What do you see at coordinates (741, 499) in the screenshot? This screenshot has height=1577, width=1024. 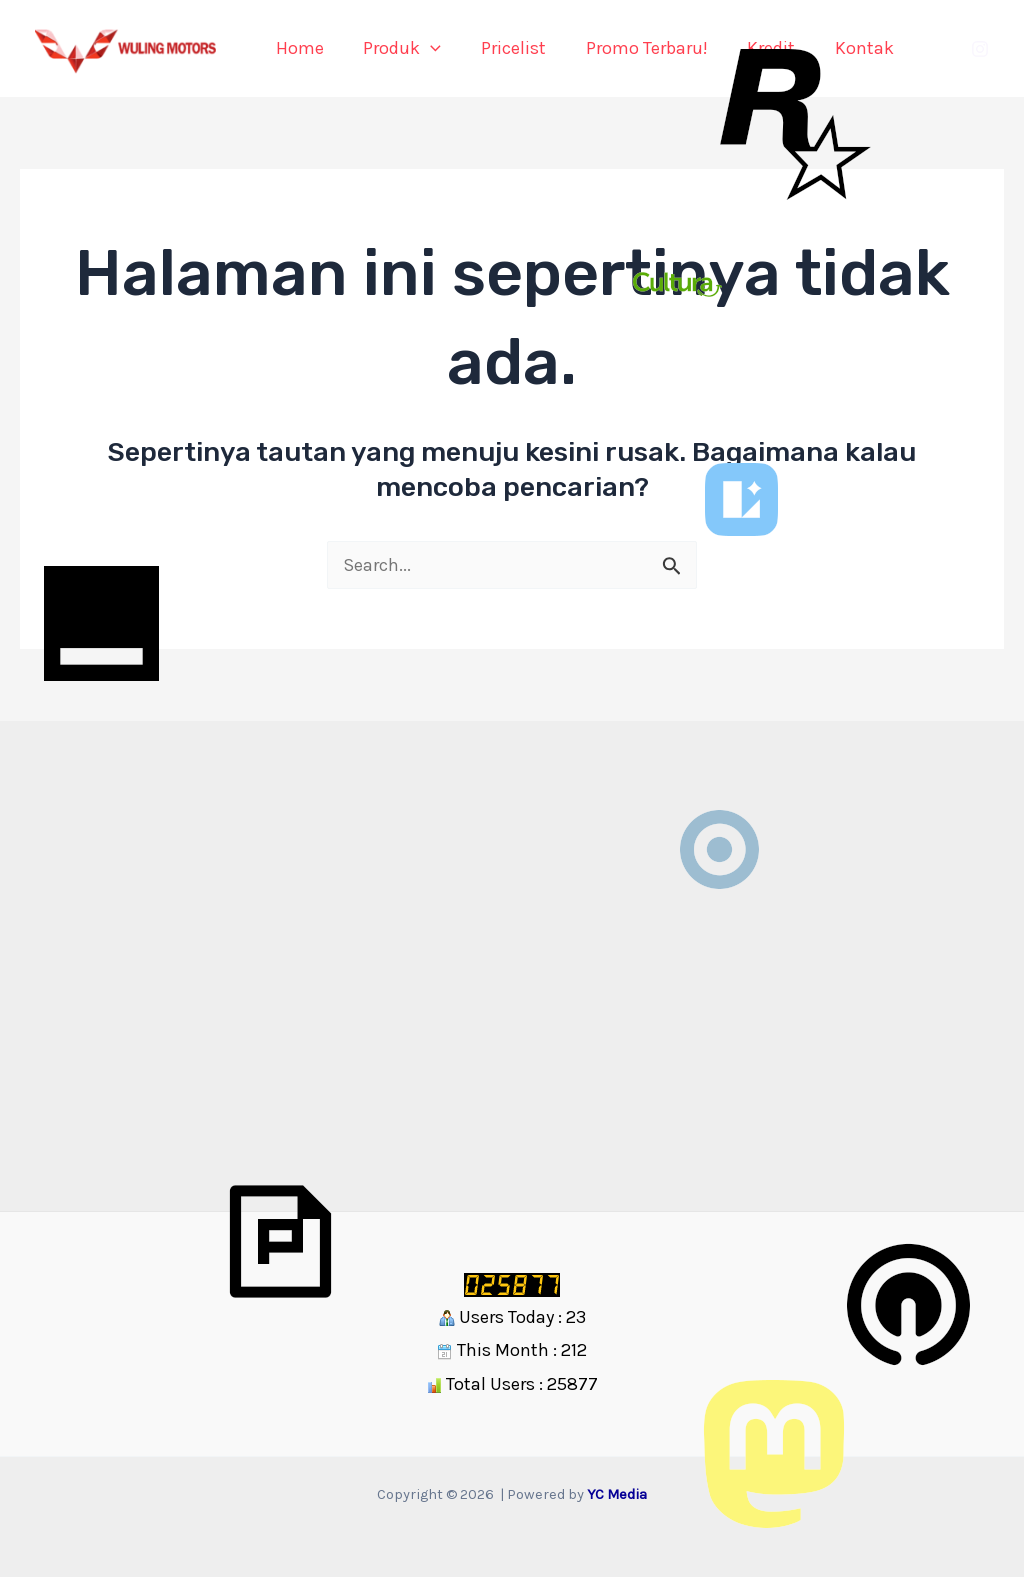 I see `open lunacy design application` at bounding box center [741, 499].